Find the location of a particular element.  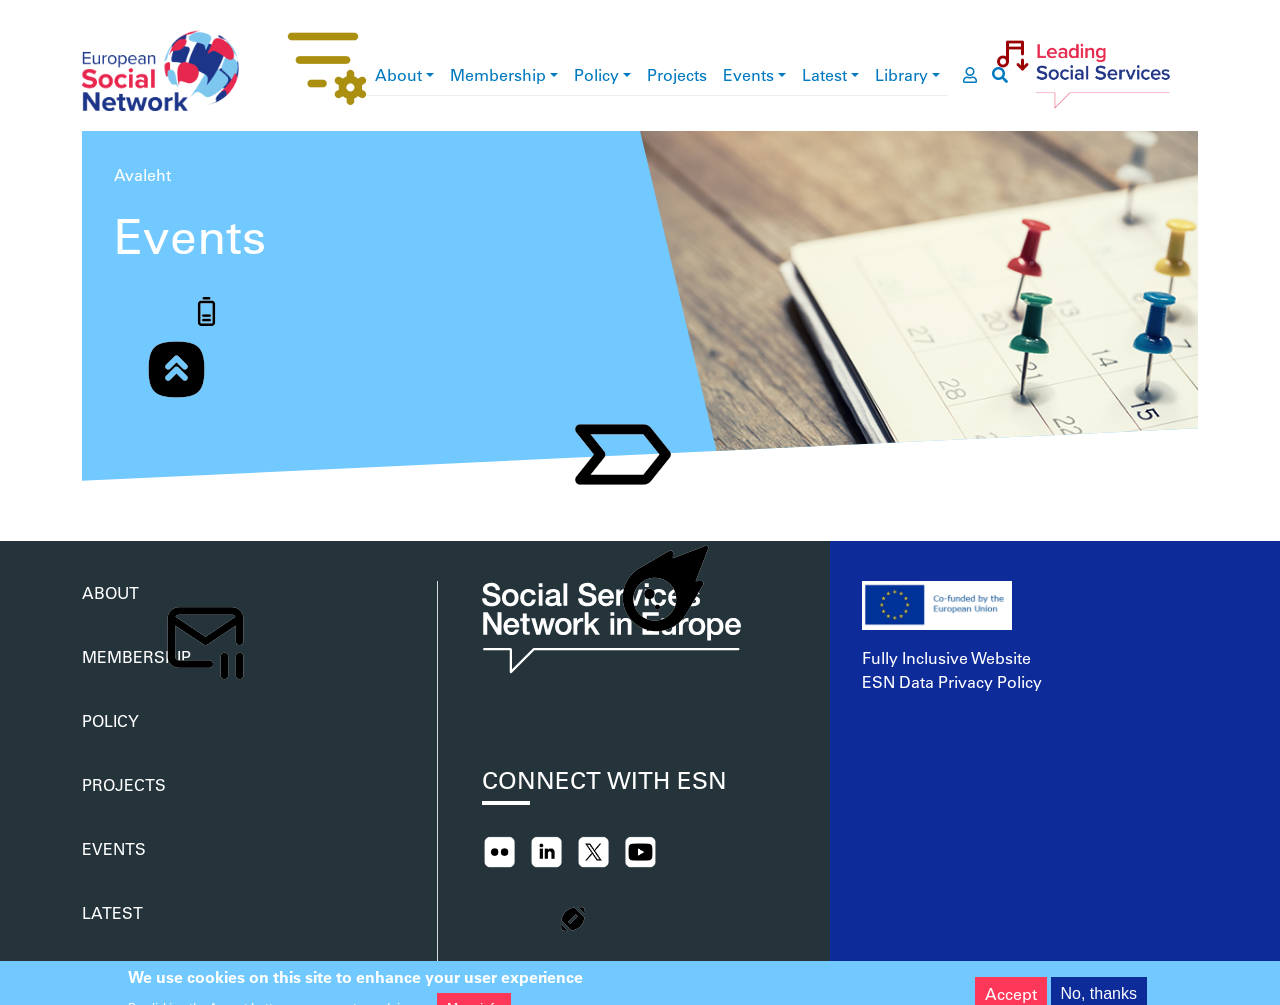

download music or audio file is located at coordinates (1012, 54).